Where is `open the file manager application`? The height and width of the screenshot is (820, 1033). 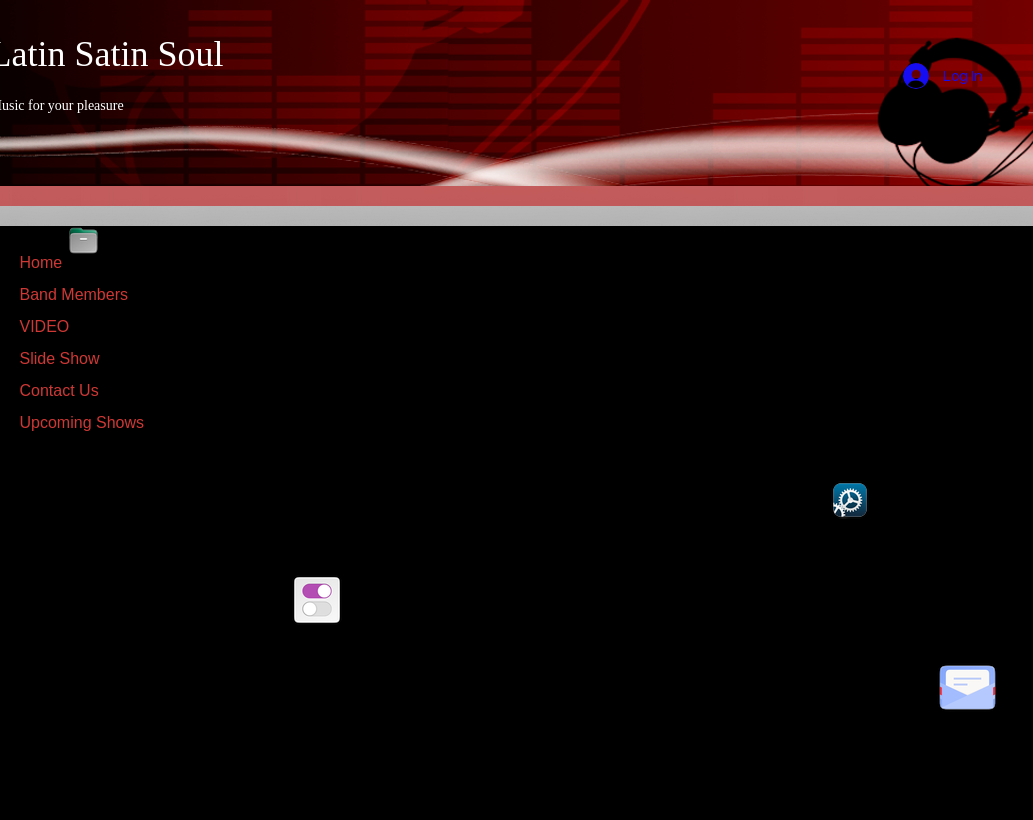 open the file manager application is located at coordinates (83, 240).